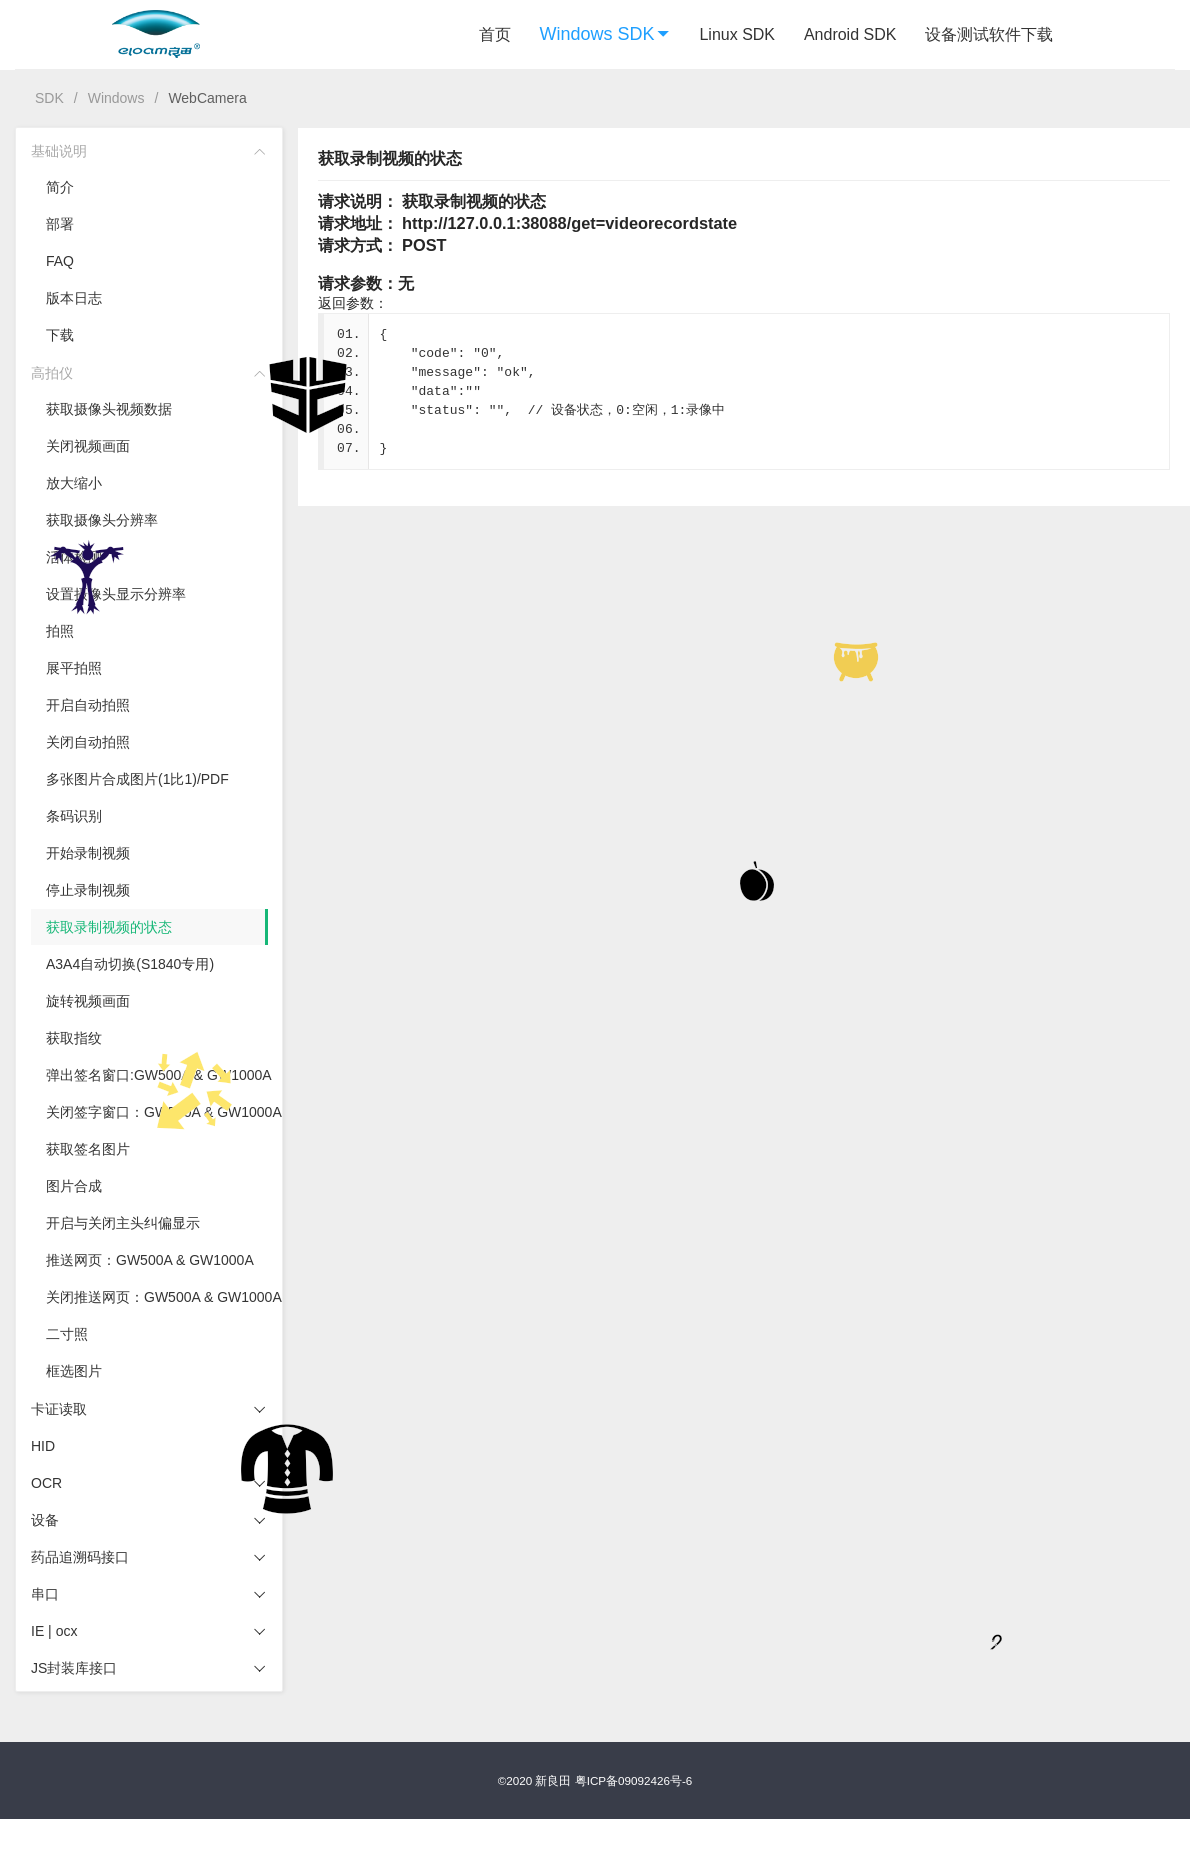  Describe the element at coordinates (996, 1642) in the screenshot. I see `shepherd or pastoral character class icon` at that location.